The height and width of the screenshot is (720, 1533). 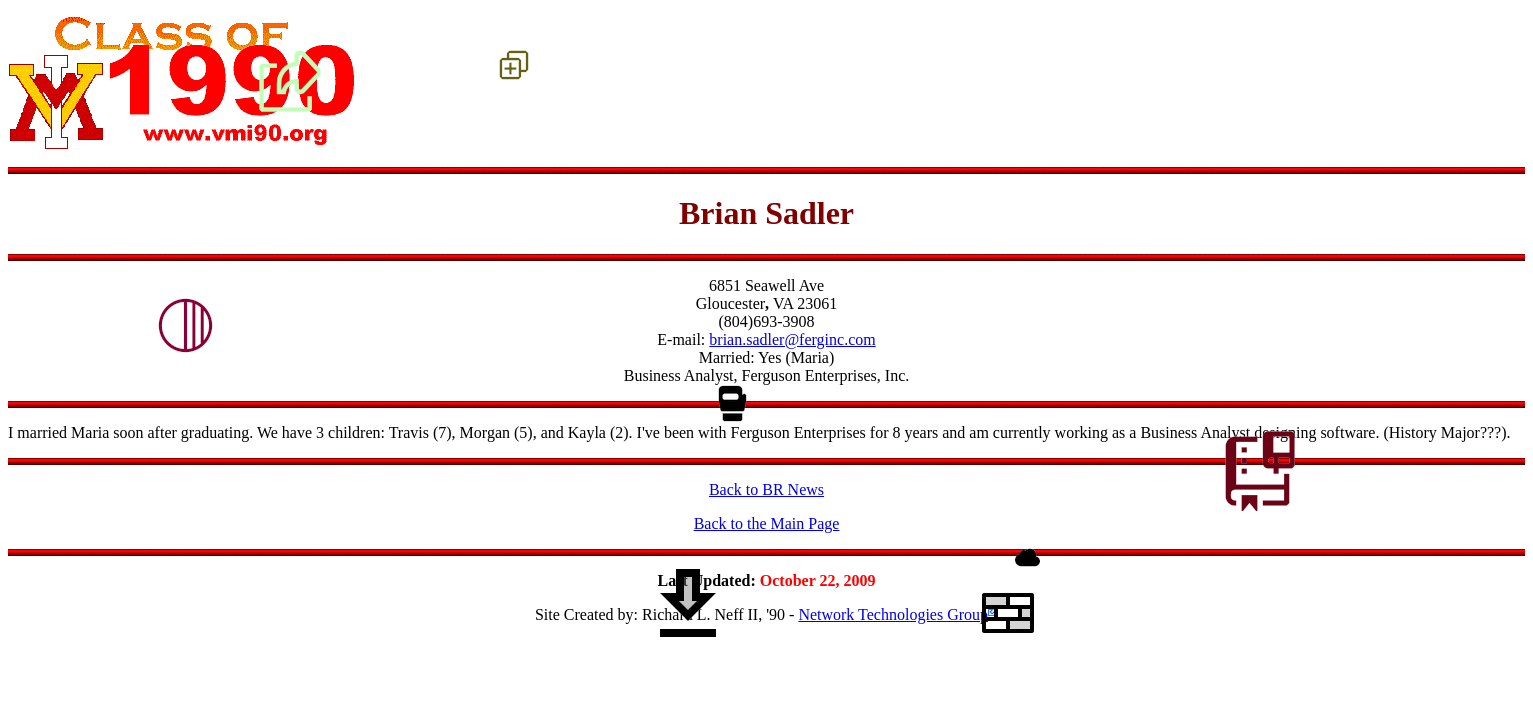 What do you see at coordinates (185, 325) in the screenshot?
I see `adjust display contrast settings` at bounding box center [185, 325].